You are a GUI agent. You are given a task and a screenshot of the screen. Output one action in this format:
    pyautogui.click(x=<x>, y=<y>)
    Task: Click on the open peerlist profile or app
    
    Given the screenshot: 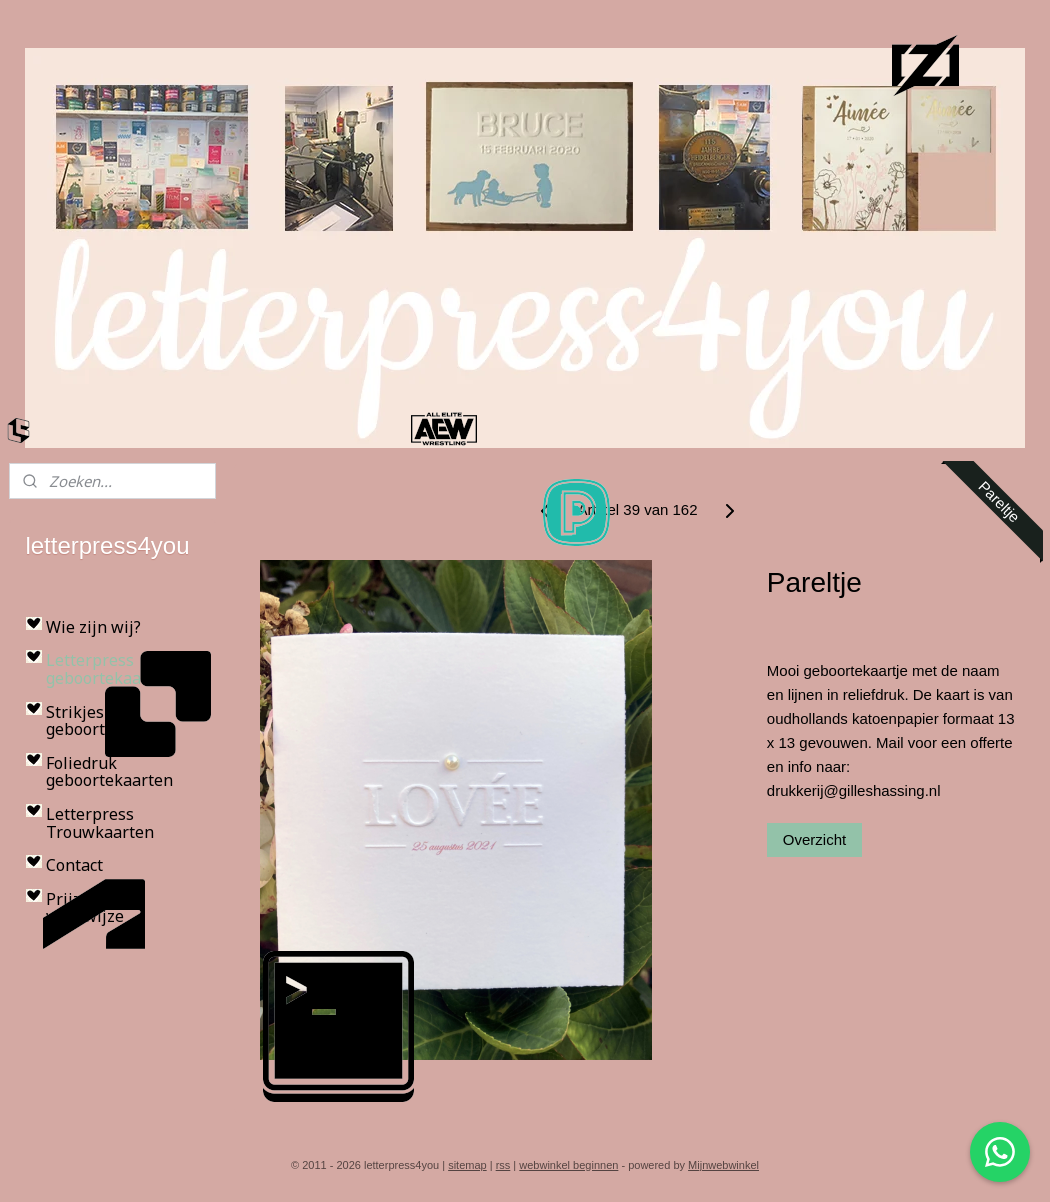 What is the action you would take?
    pyautogui.click(x=576, y=512)
    